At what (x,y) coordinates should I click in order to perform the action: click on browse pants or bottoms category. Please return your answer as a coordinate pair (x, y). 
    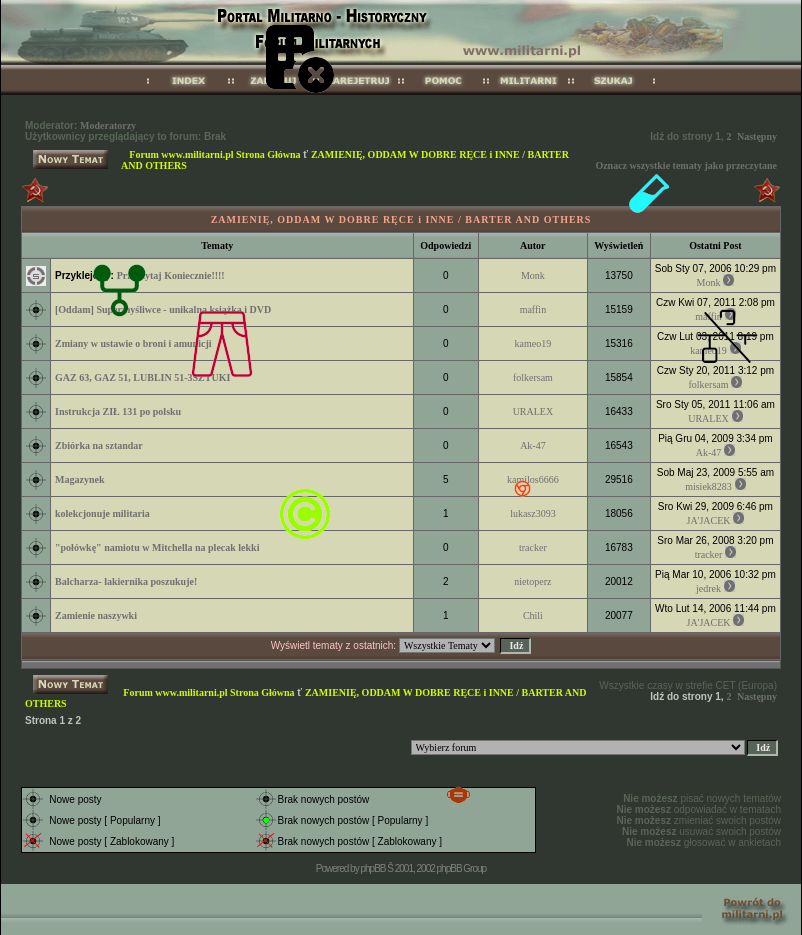
    Looking at the image, I should click on (222, 344).